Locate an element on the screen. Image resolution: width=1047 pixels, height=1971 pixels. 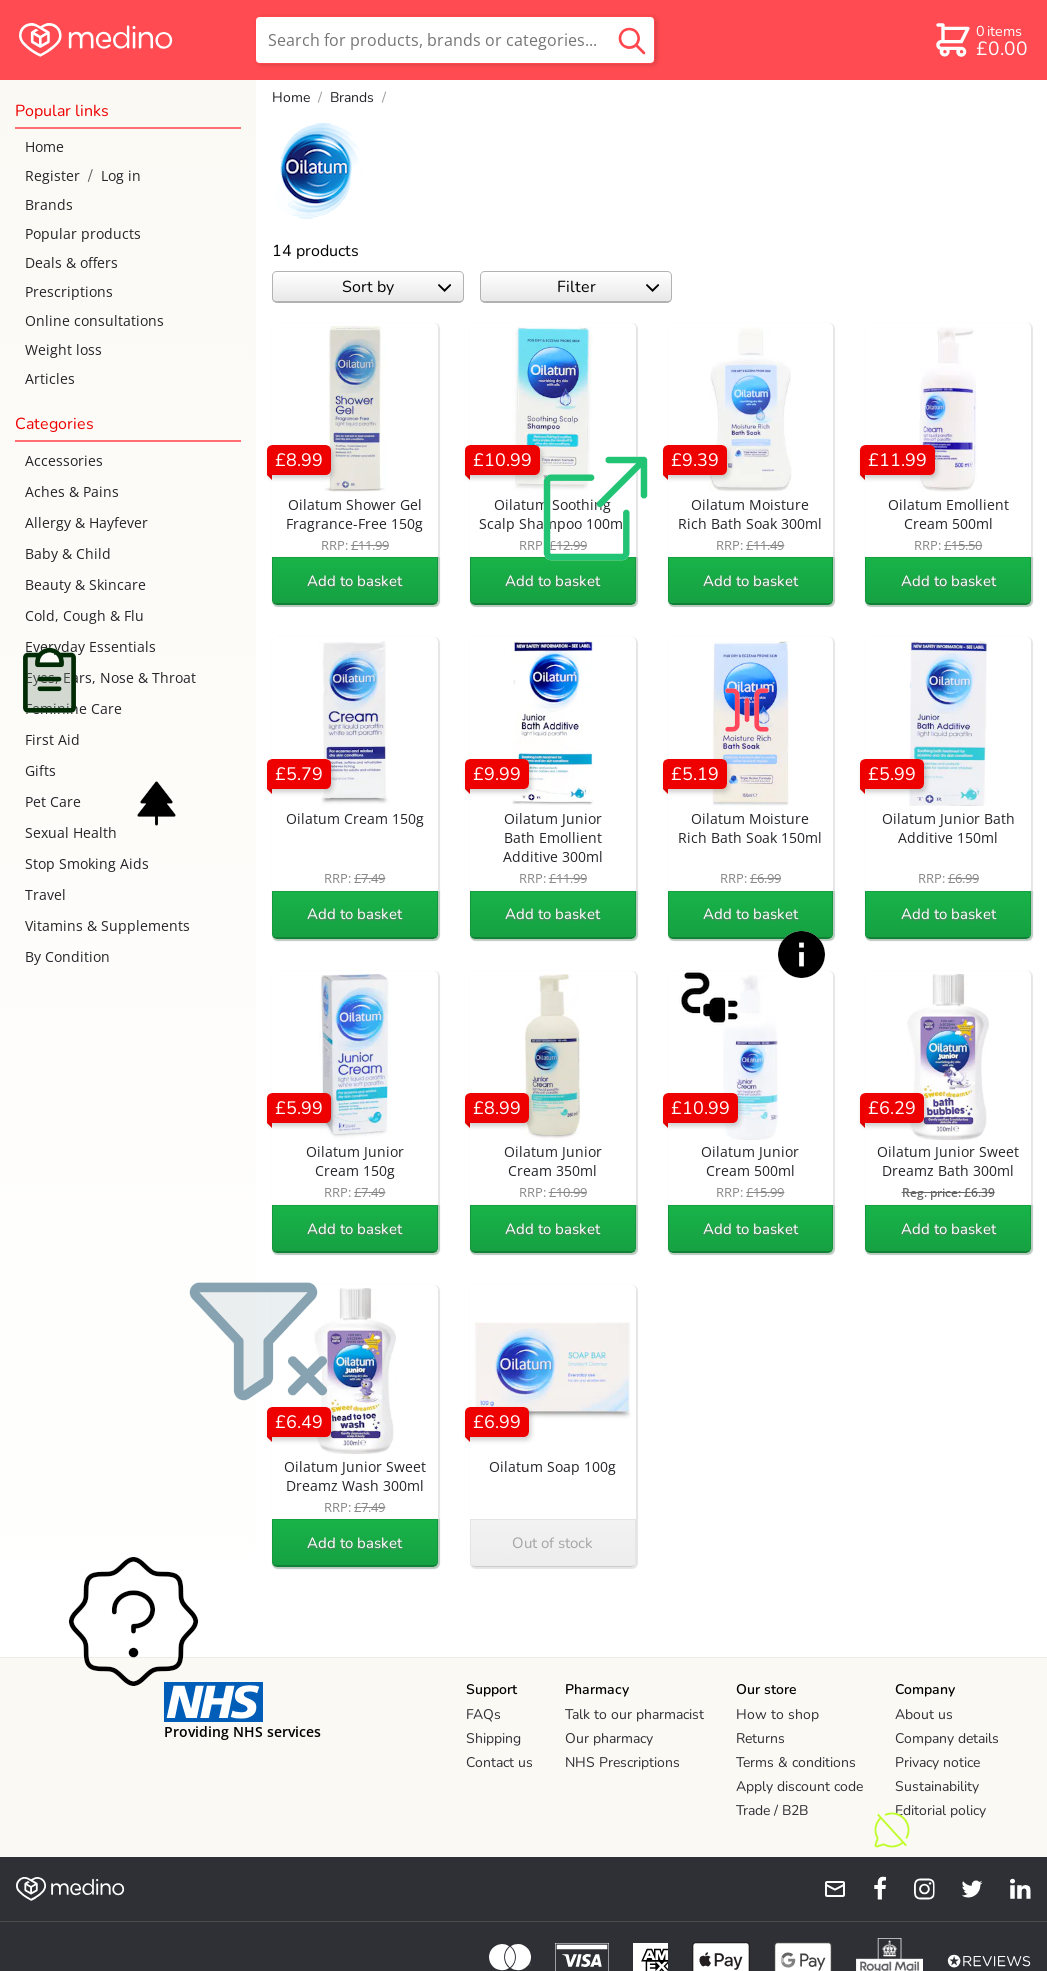
indicates a park or nature area on a map is located at coordinates (156, 803).